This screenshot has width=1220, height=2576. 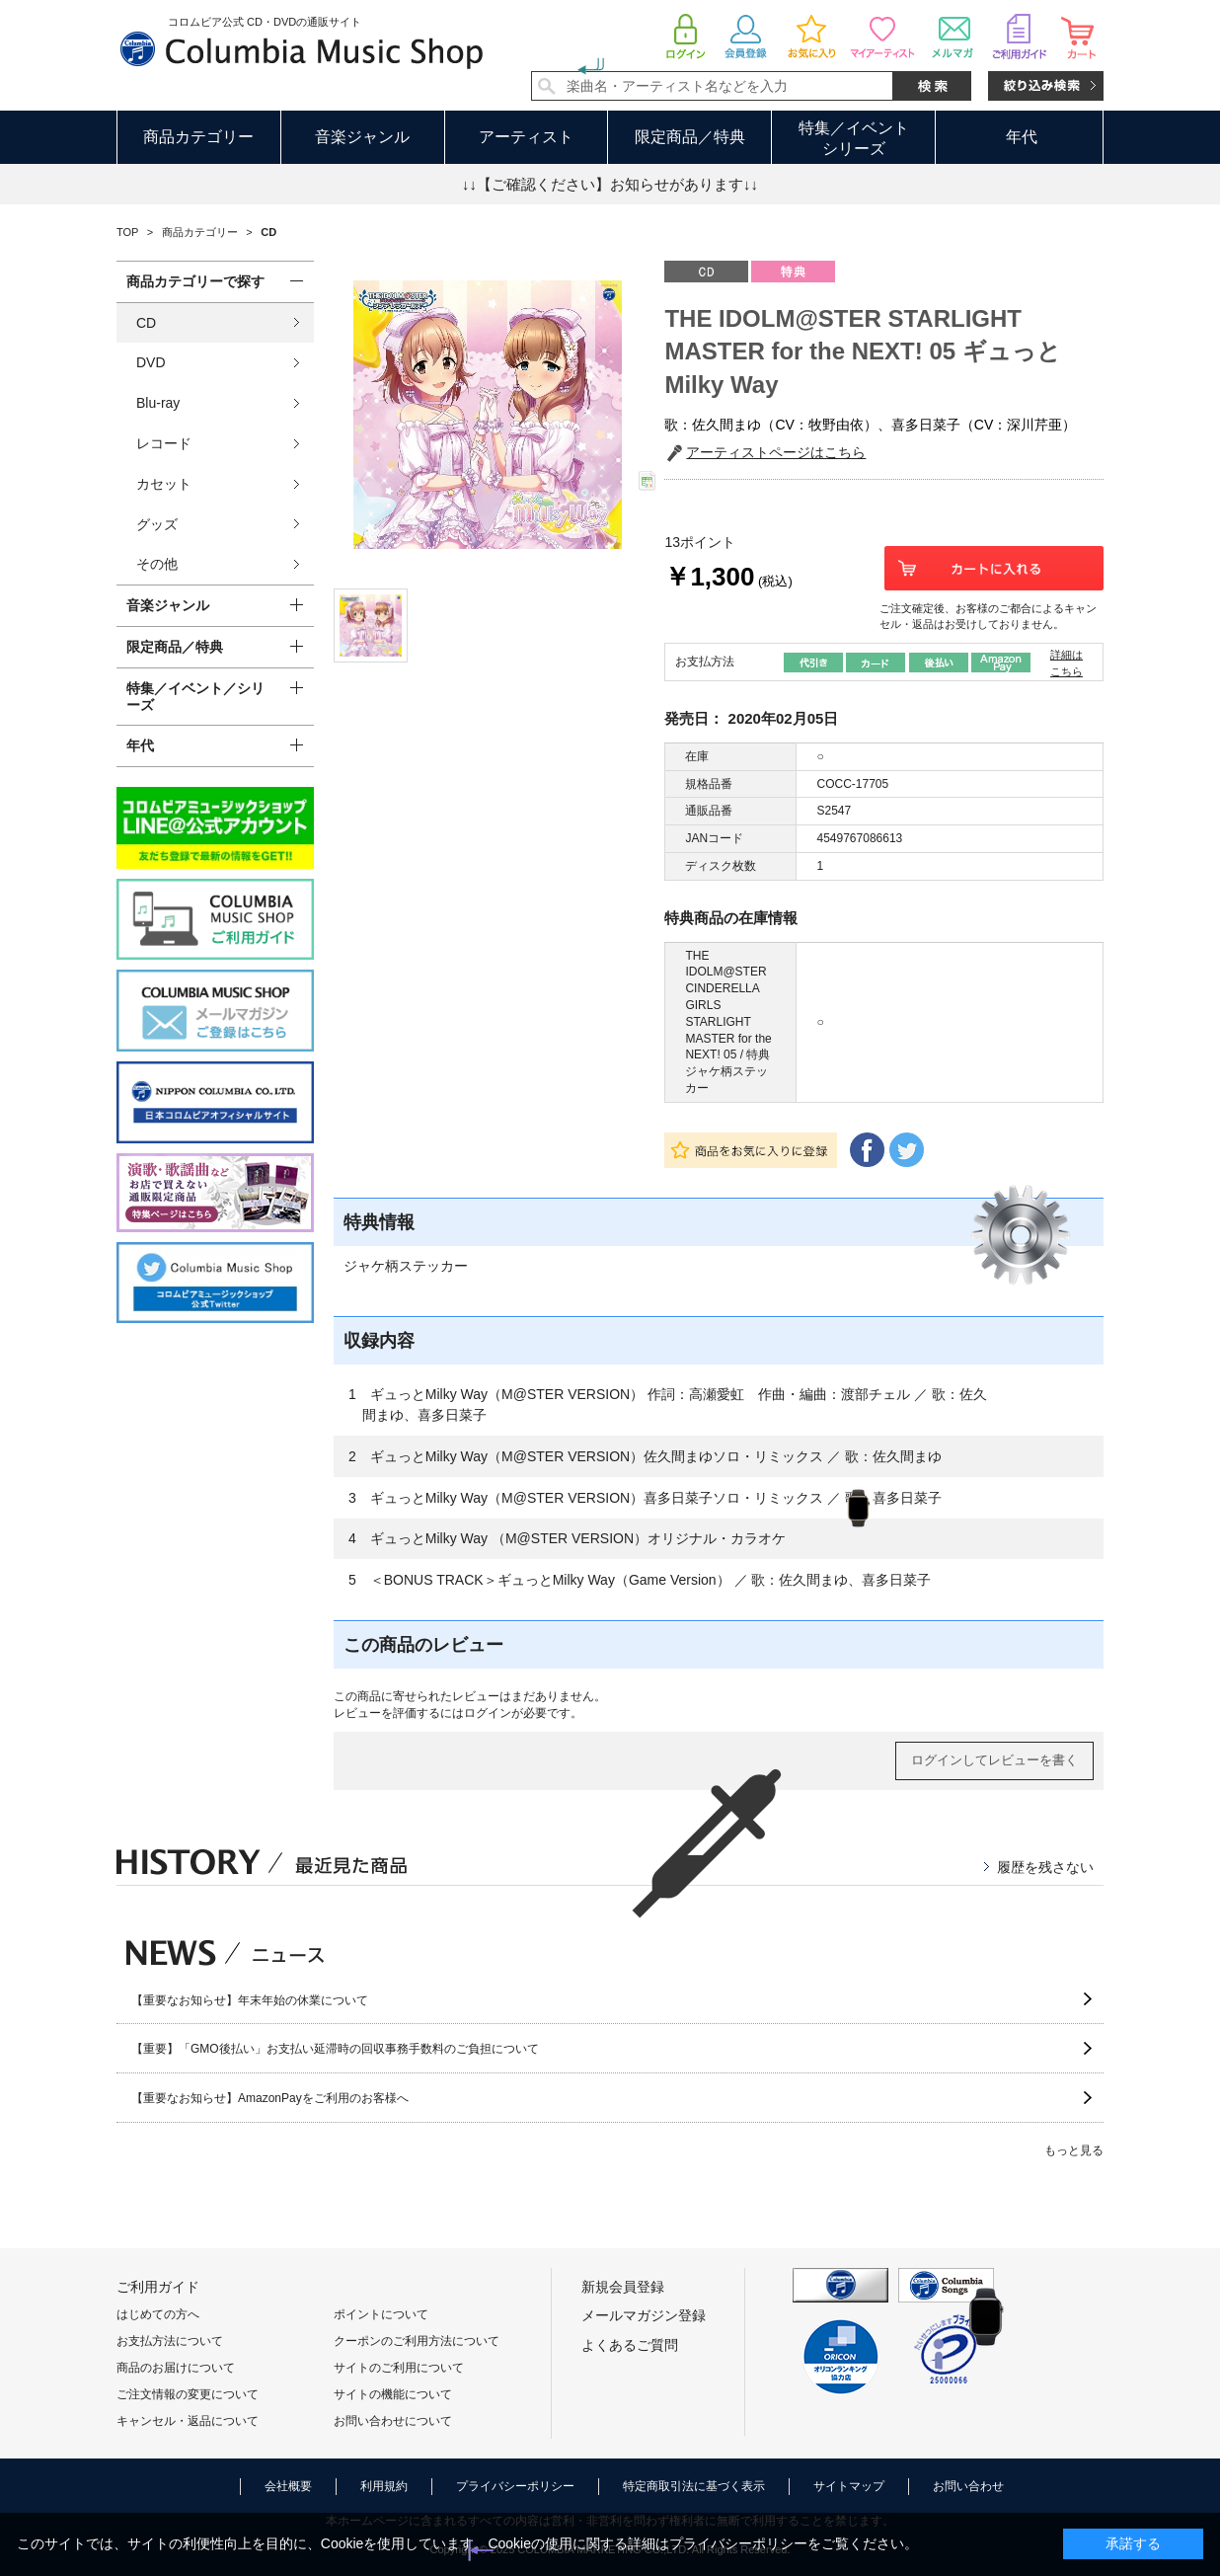 What do you see at coordinates (858, 1508) in the screenshot?
I see `apple watch series 6 device icon` at bounding box center [858, 1508].